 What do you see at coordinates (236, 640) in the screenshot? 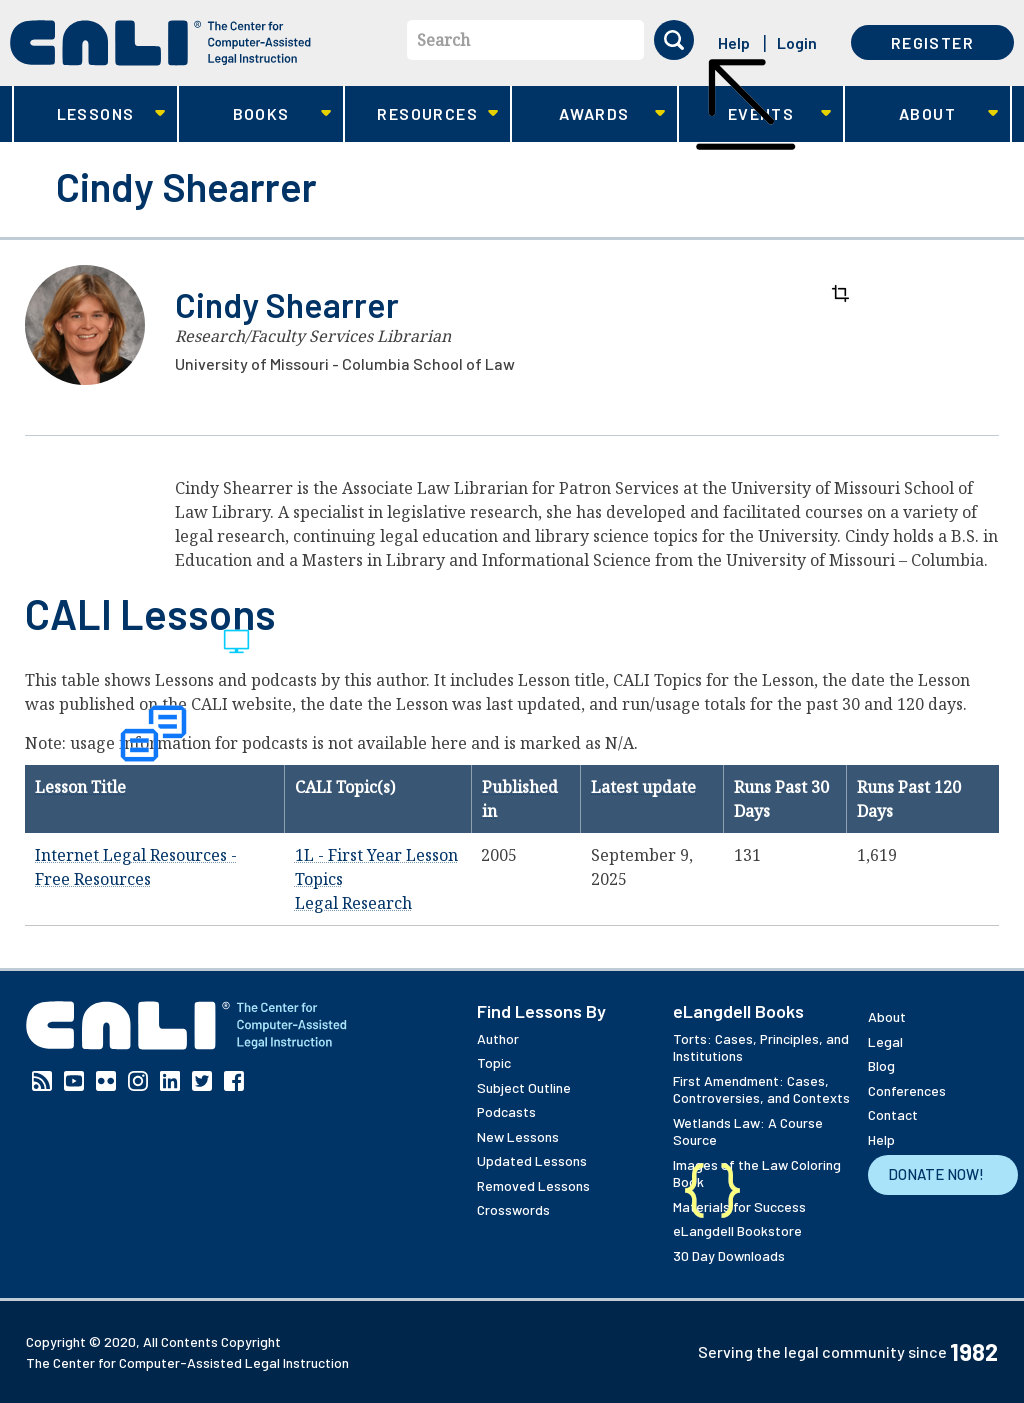
I see `access virtual machine settings` at bounding box center [236, 640].